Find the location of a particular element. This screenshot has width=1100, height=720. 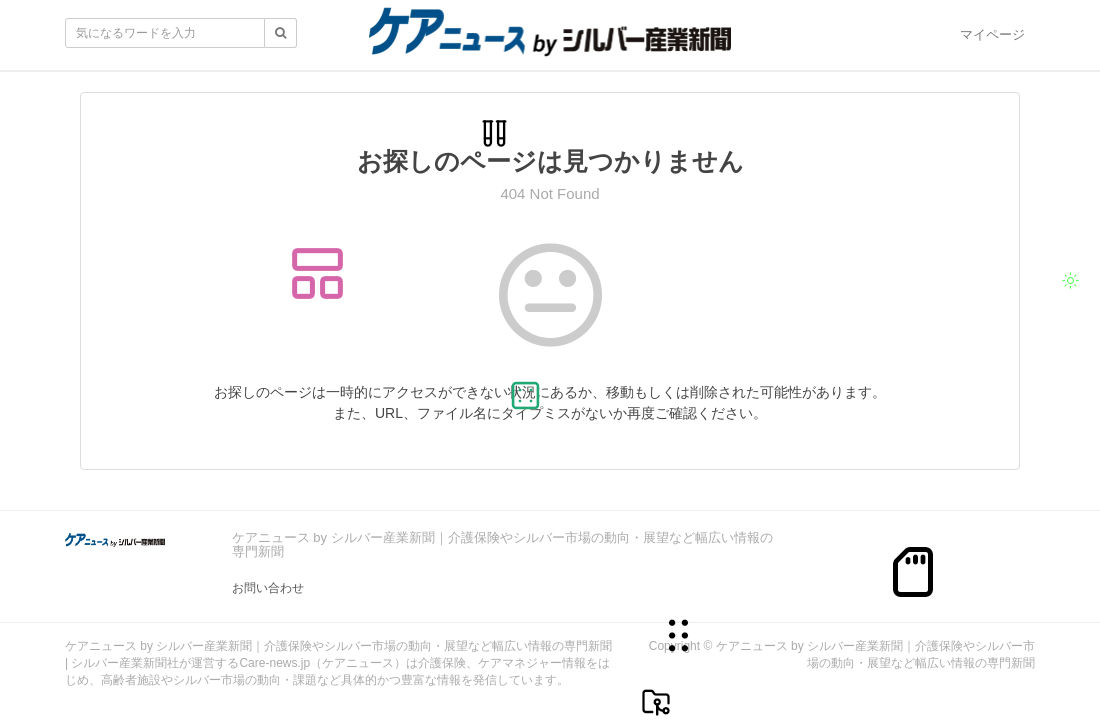

access lab results or diagnostics is located at coordinates (494, 133).